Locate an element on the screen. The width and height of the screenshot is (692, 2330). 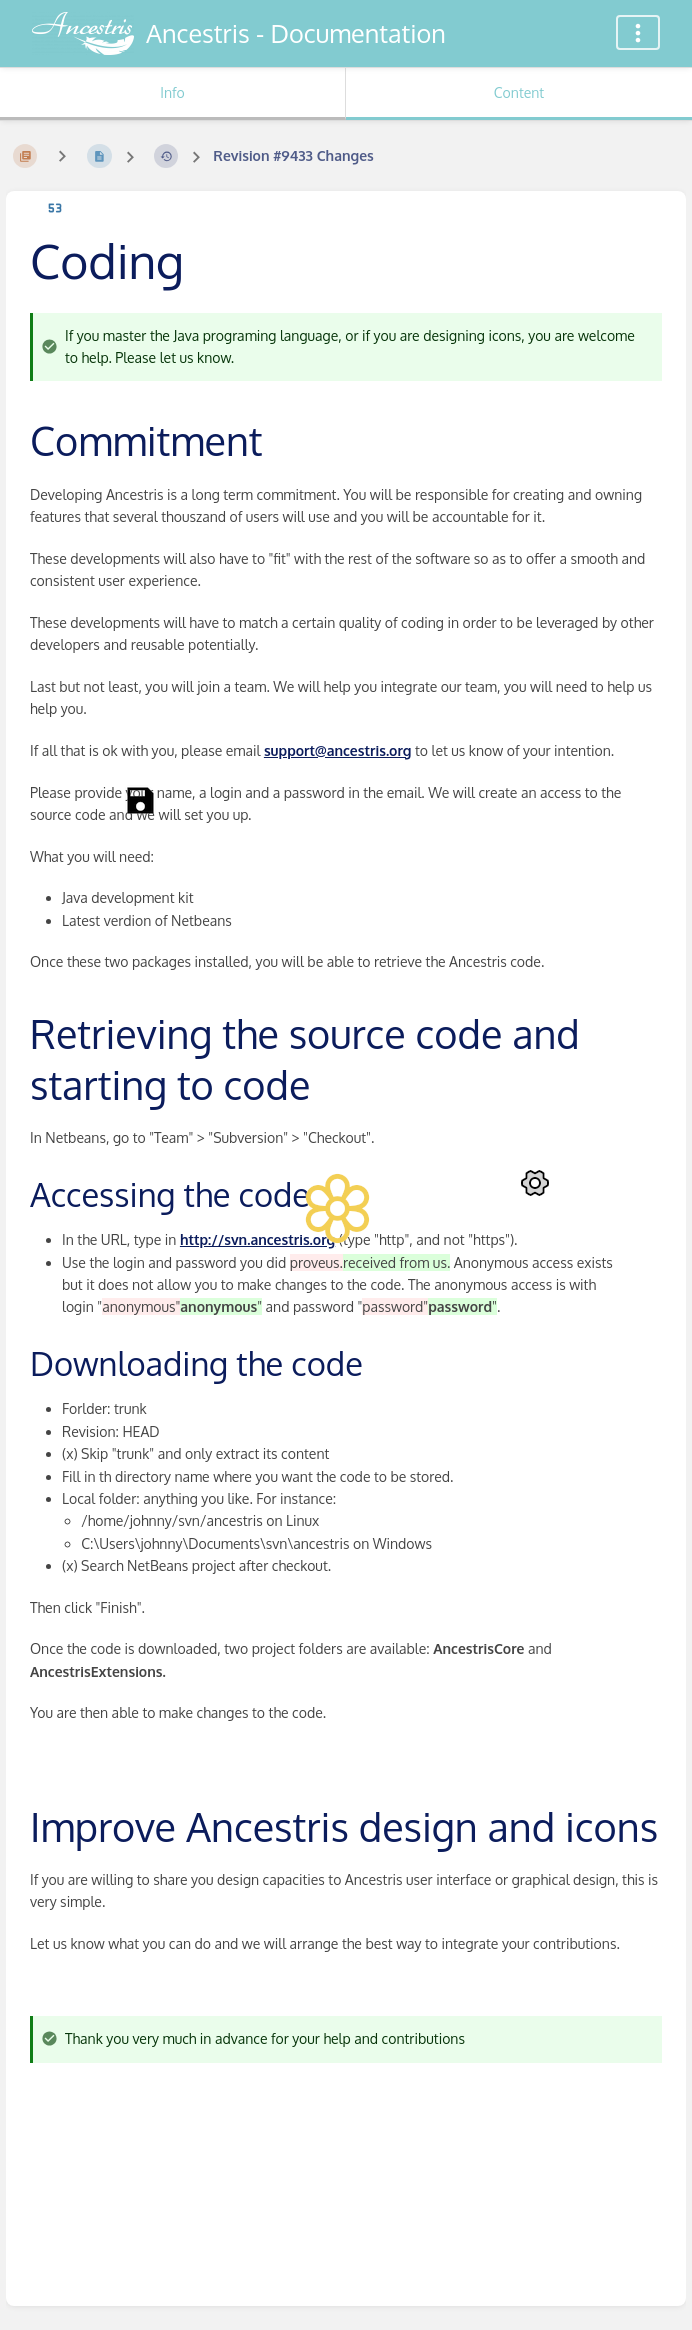
displays the number 53 as a label or counter is located at coordinates (55, 208).